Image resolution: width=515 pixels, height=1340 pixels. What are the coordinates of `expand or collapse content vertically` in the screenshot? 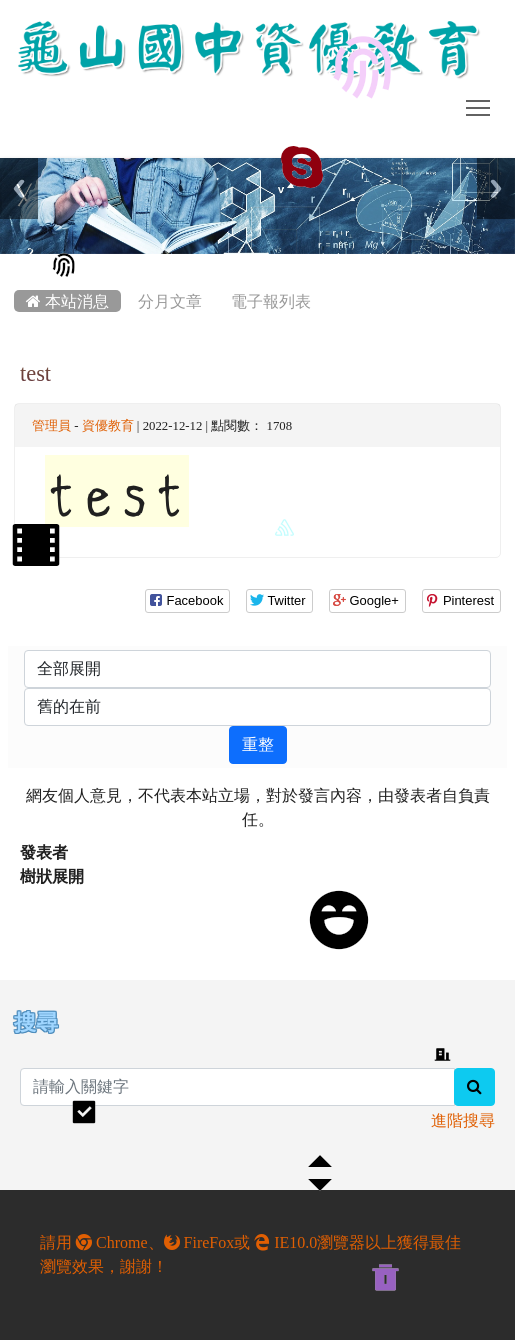 It's located at (320, 1173).